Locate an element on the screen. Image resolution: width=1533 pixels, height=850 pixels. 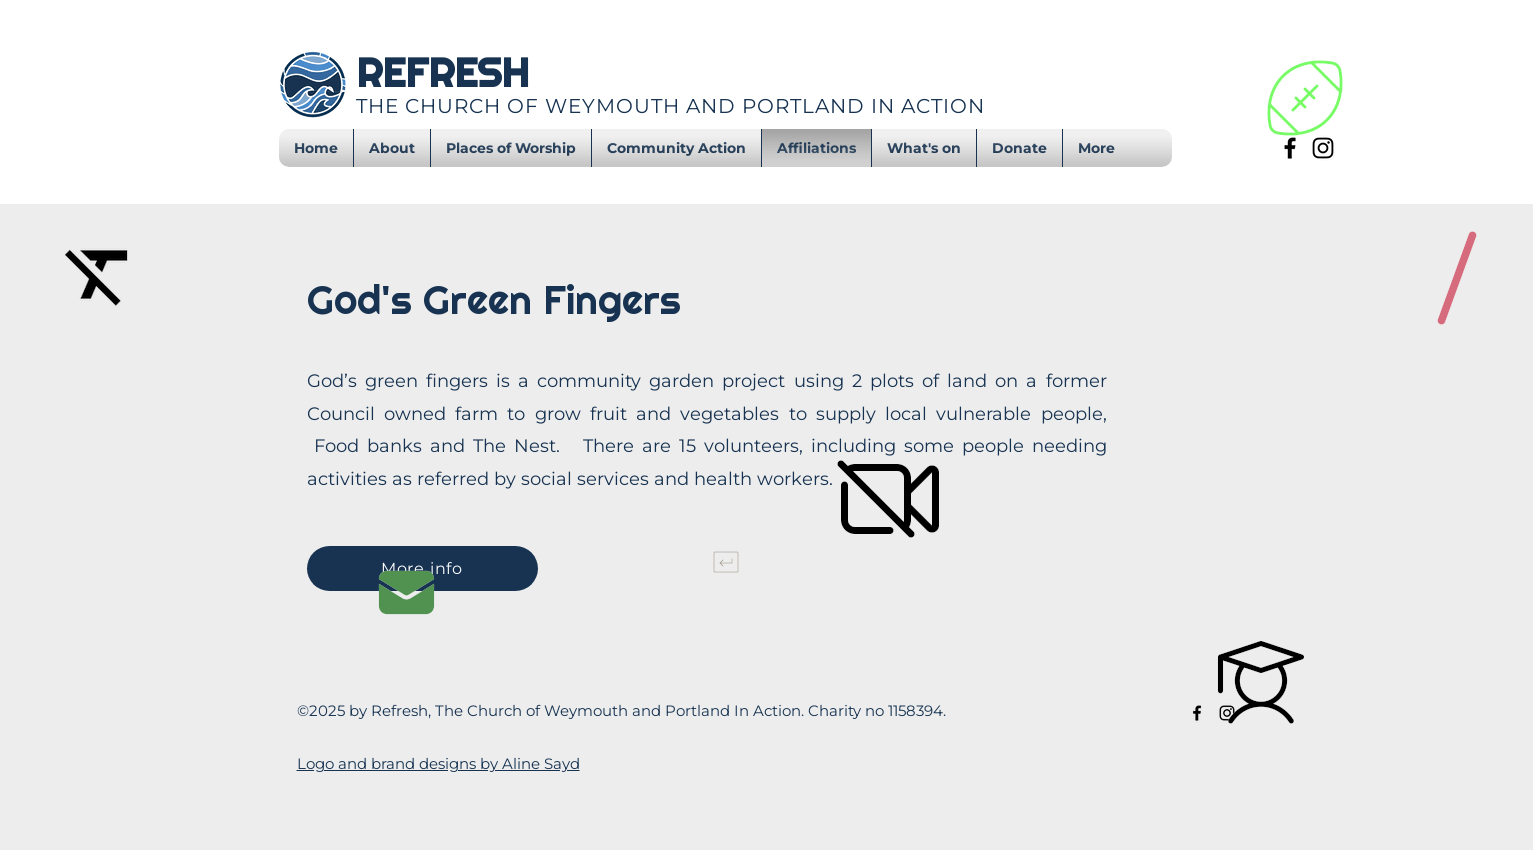
press enter or return key is located at coordinates (726, 562).